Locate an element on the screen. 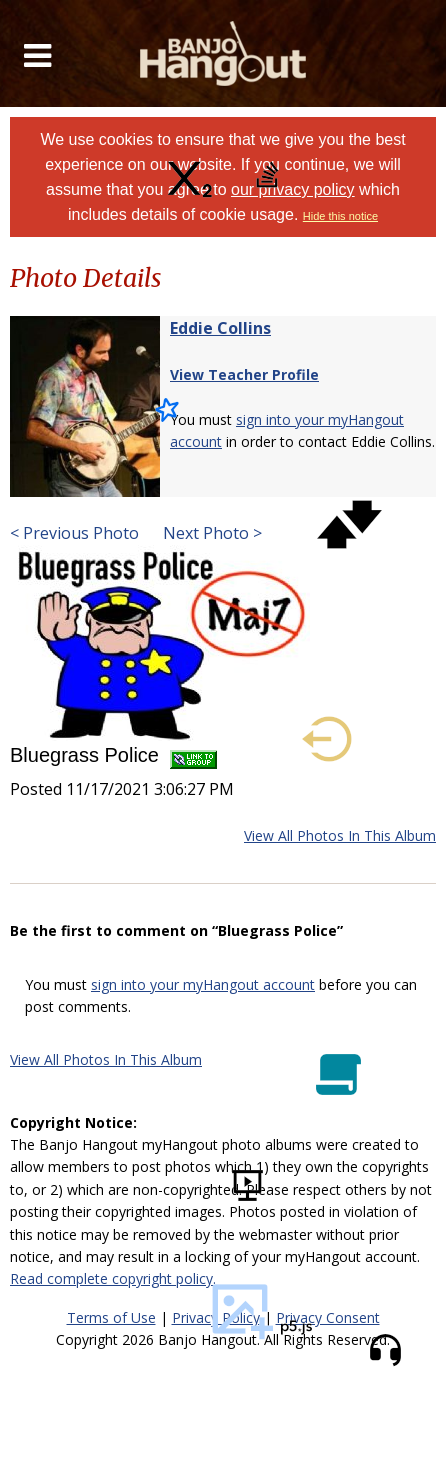 This screenshot has height=1464, width=446. p5.js creative coding library logo is located at coordinates (296, 1327).